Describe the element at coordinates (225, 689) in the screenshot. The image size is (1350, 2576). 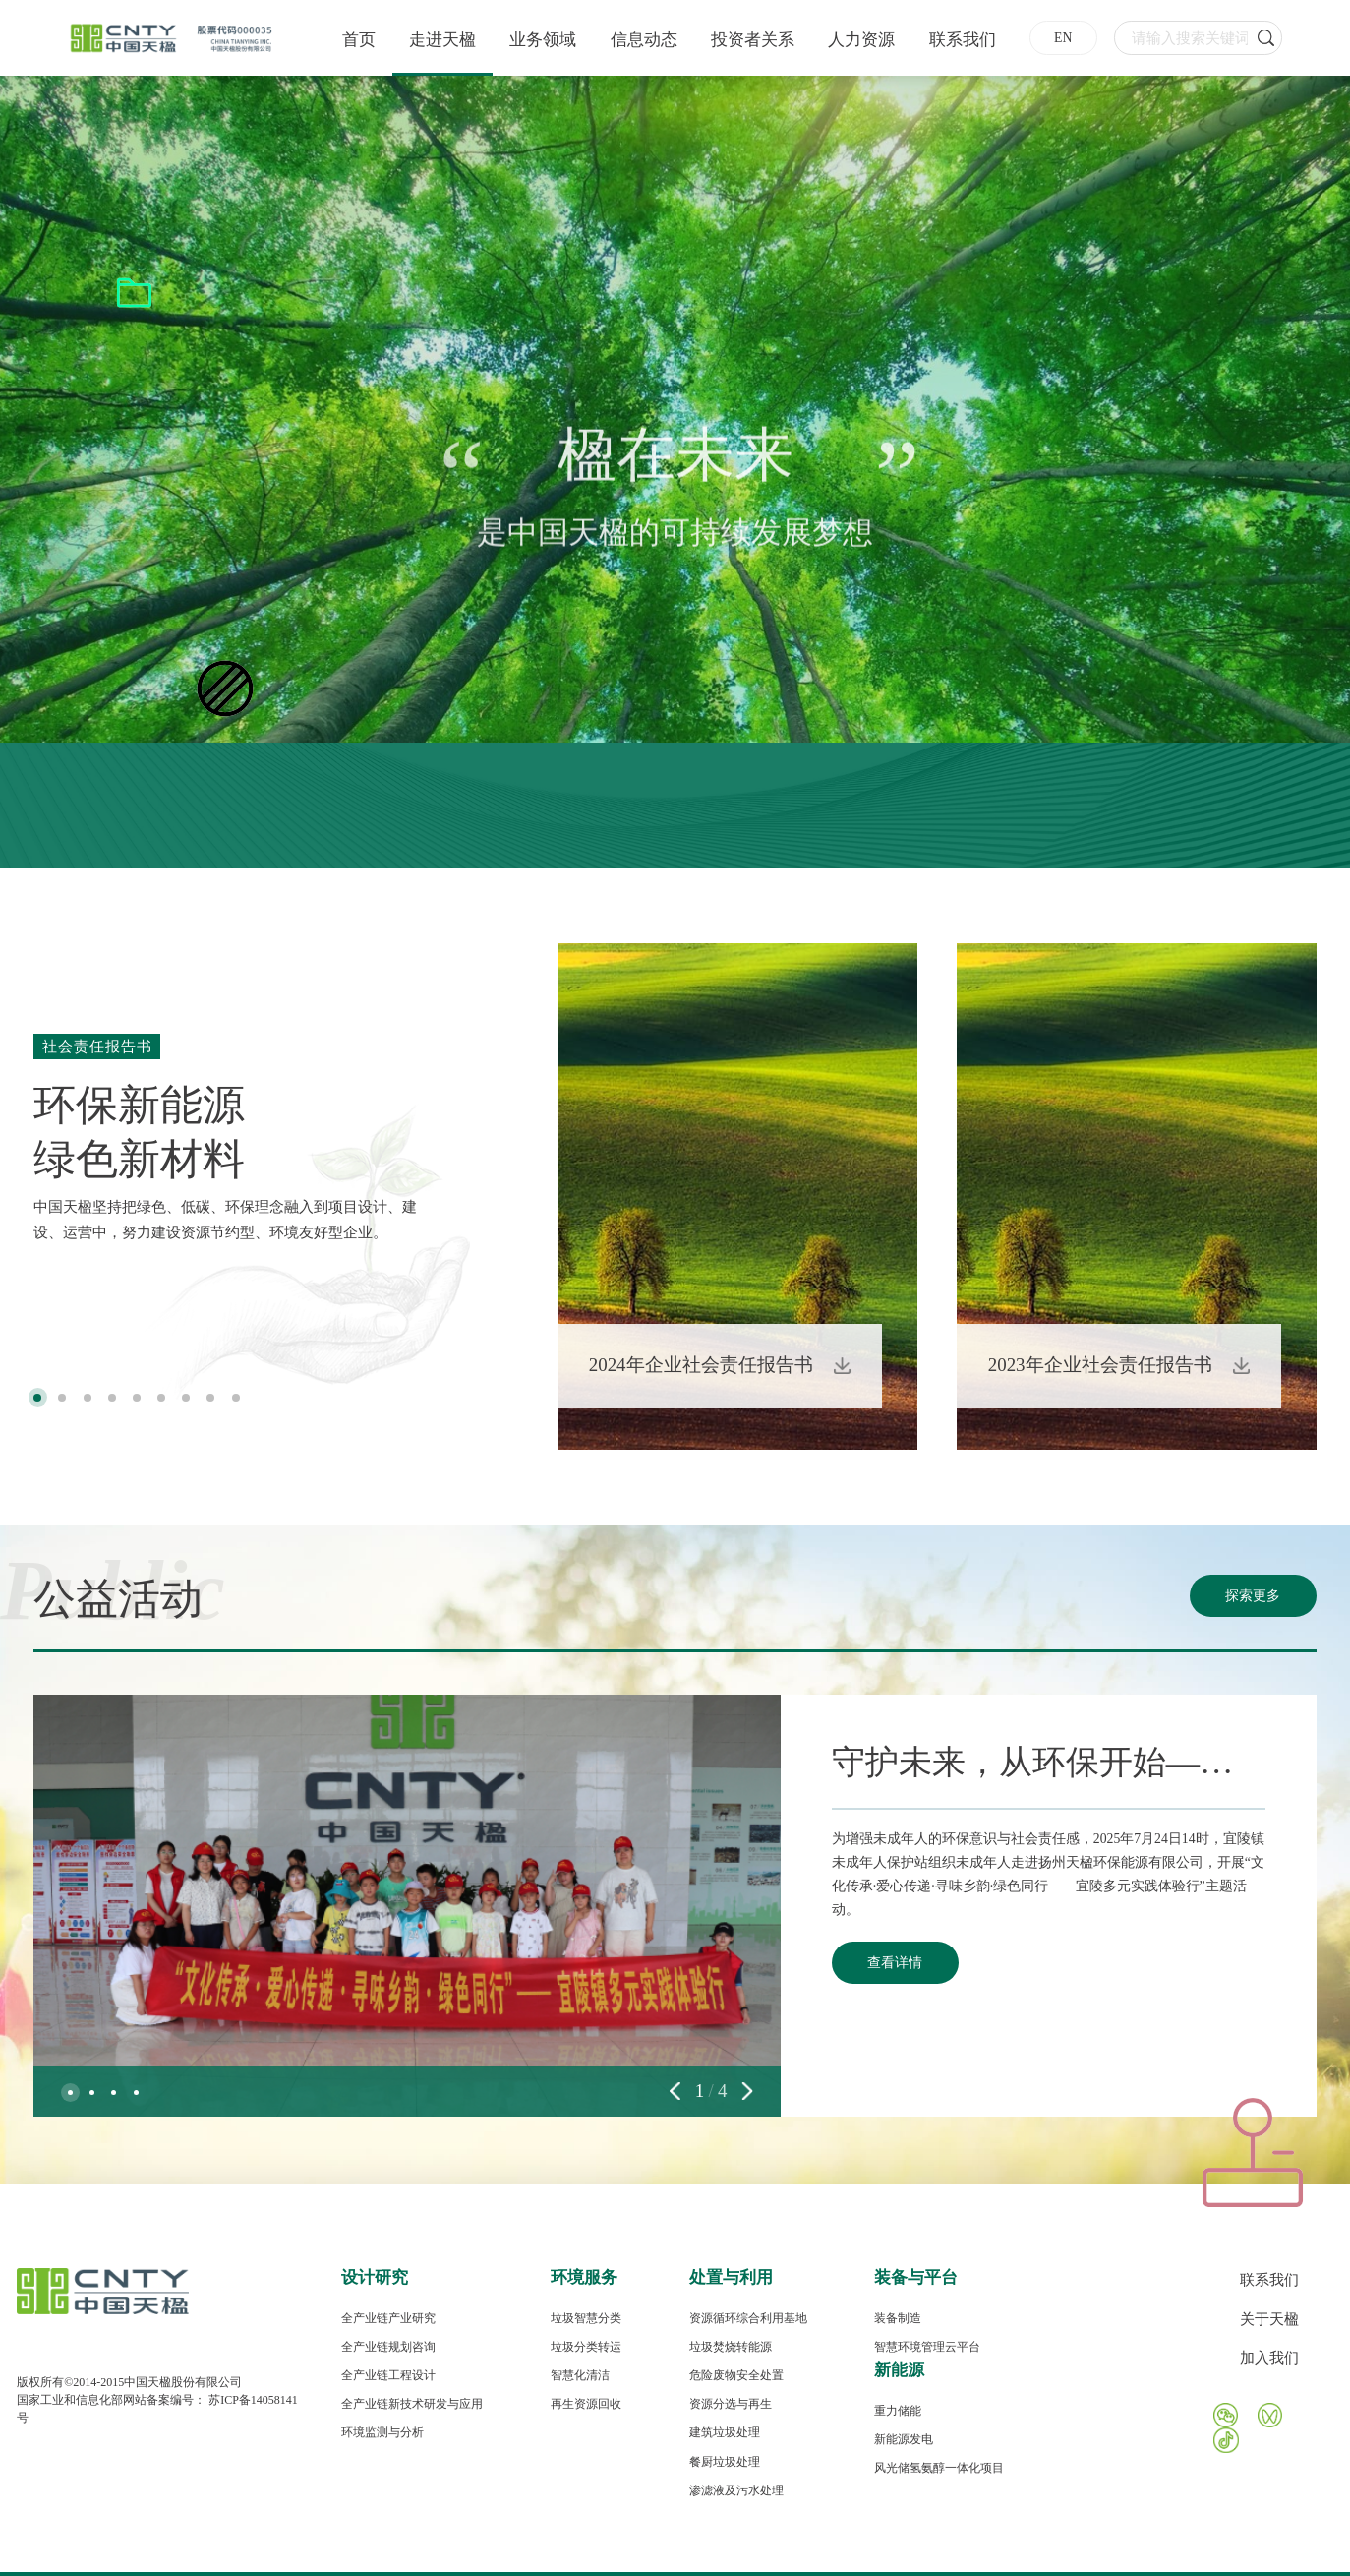
I see `indicates a blocked or prohibited action` at that location.